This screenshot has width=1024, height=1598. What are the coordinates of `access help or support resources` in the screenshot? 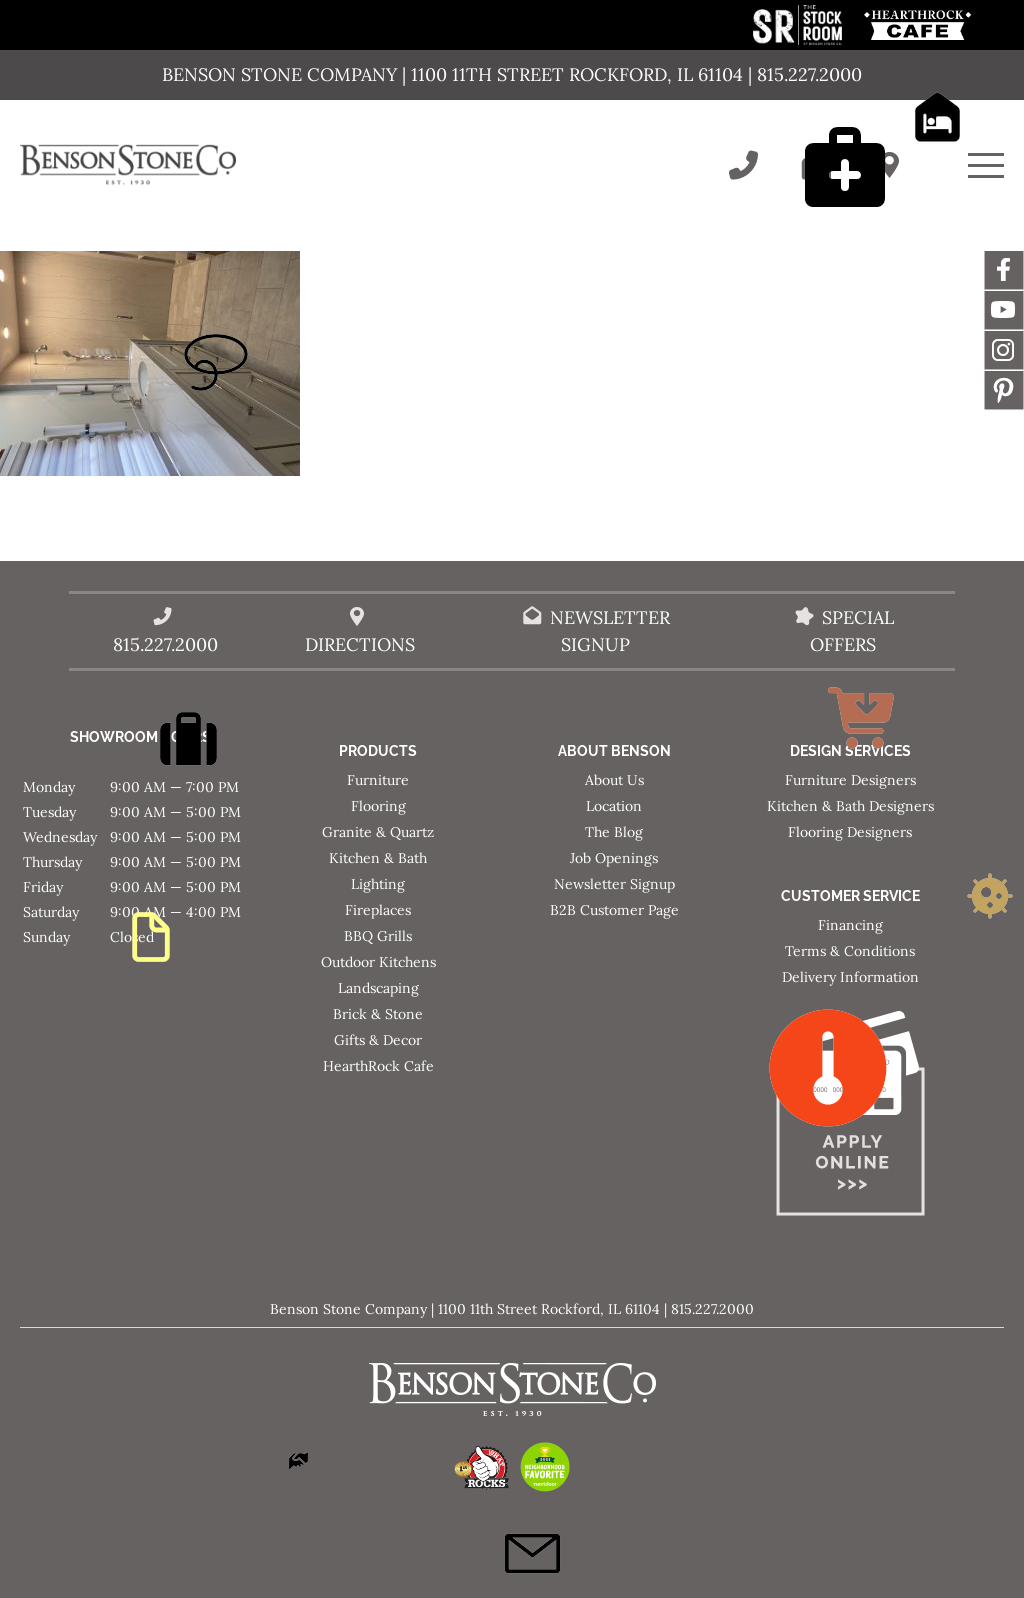 It's located at (298, 1460).